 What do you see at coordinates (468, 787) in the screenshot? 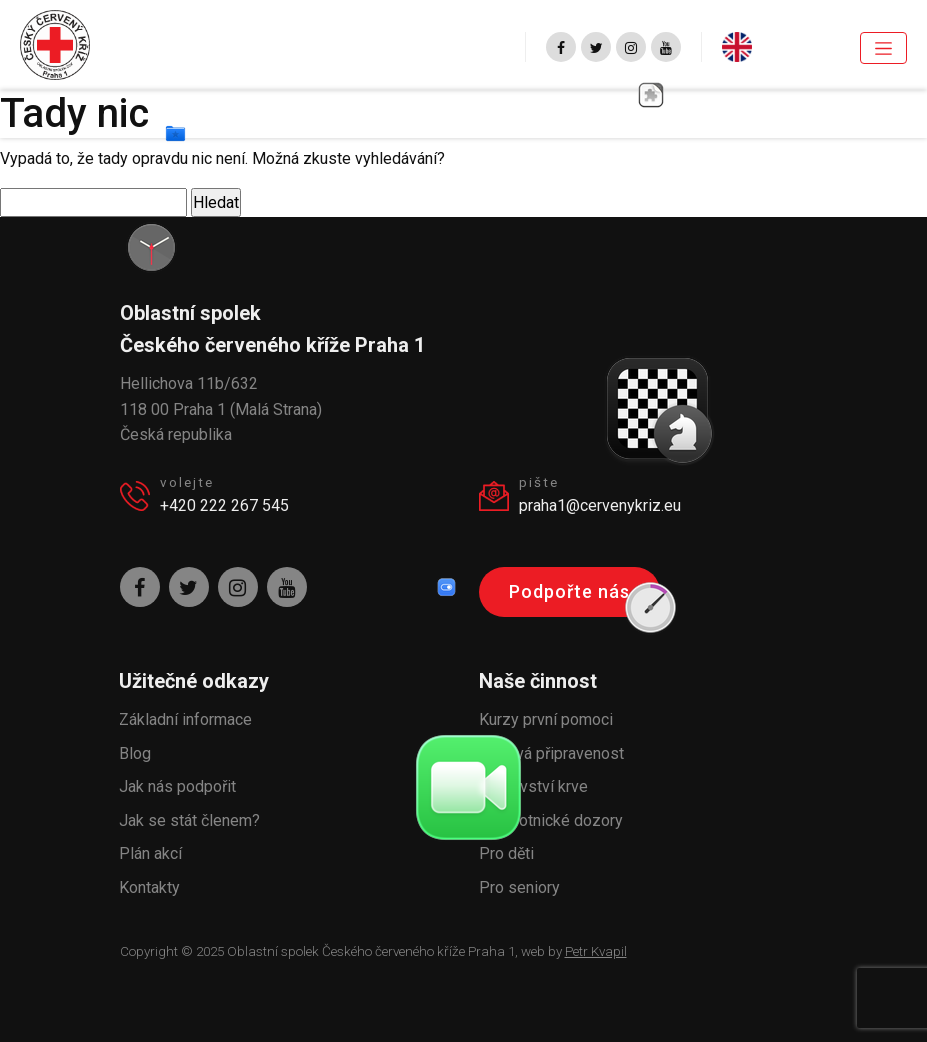
I see `open video player application` at bounding box center [468, 787].